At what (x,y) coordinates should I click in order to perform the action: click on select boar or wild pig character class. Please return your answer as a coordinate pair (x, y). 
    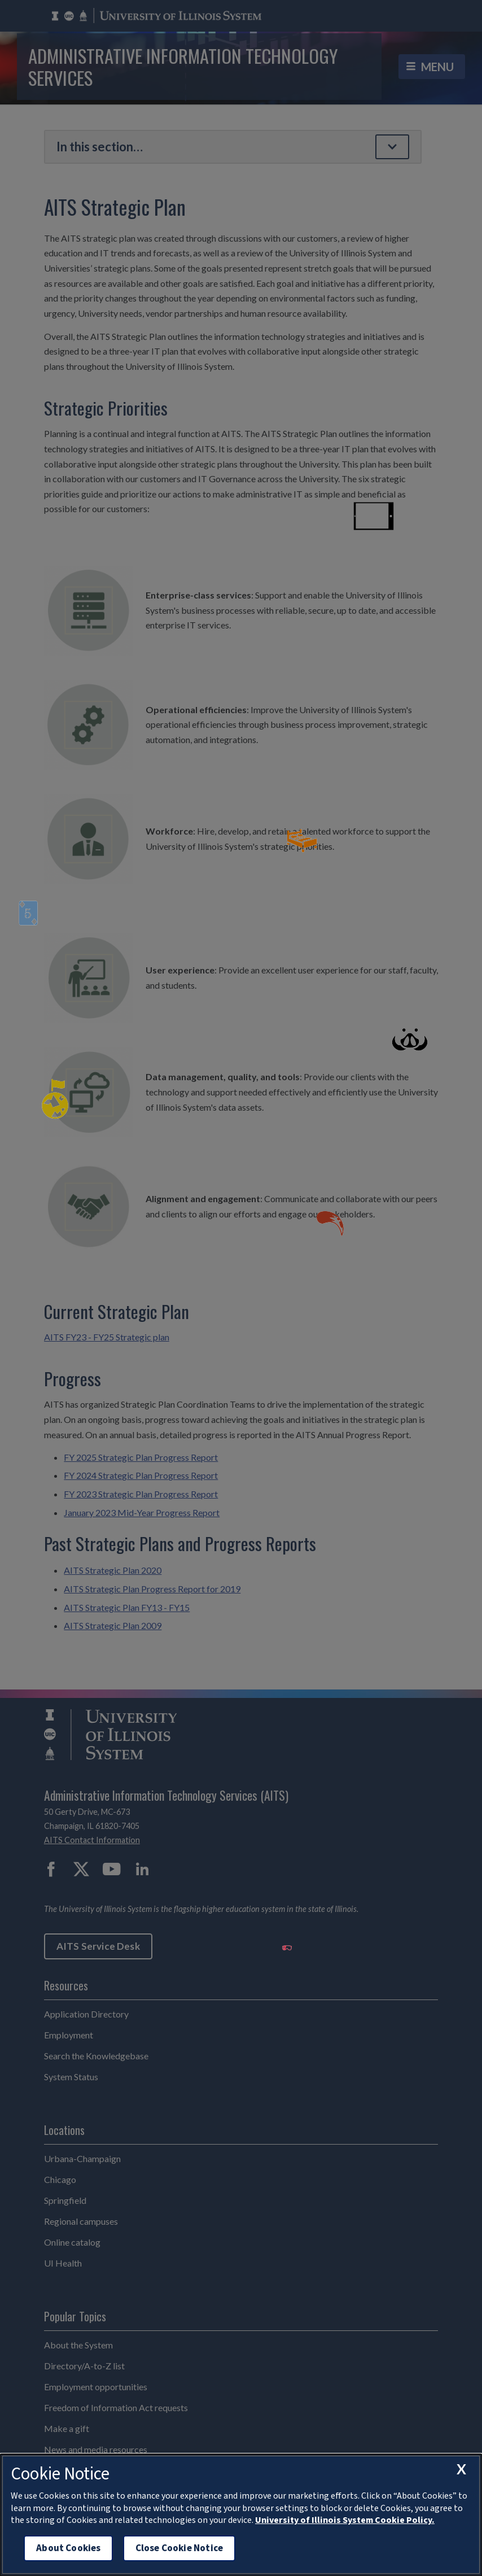
    Looking at the image, I should click on (410, 1038).